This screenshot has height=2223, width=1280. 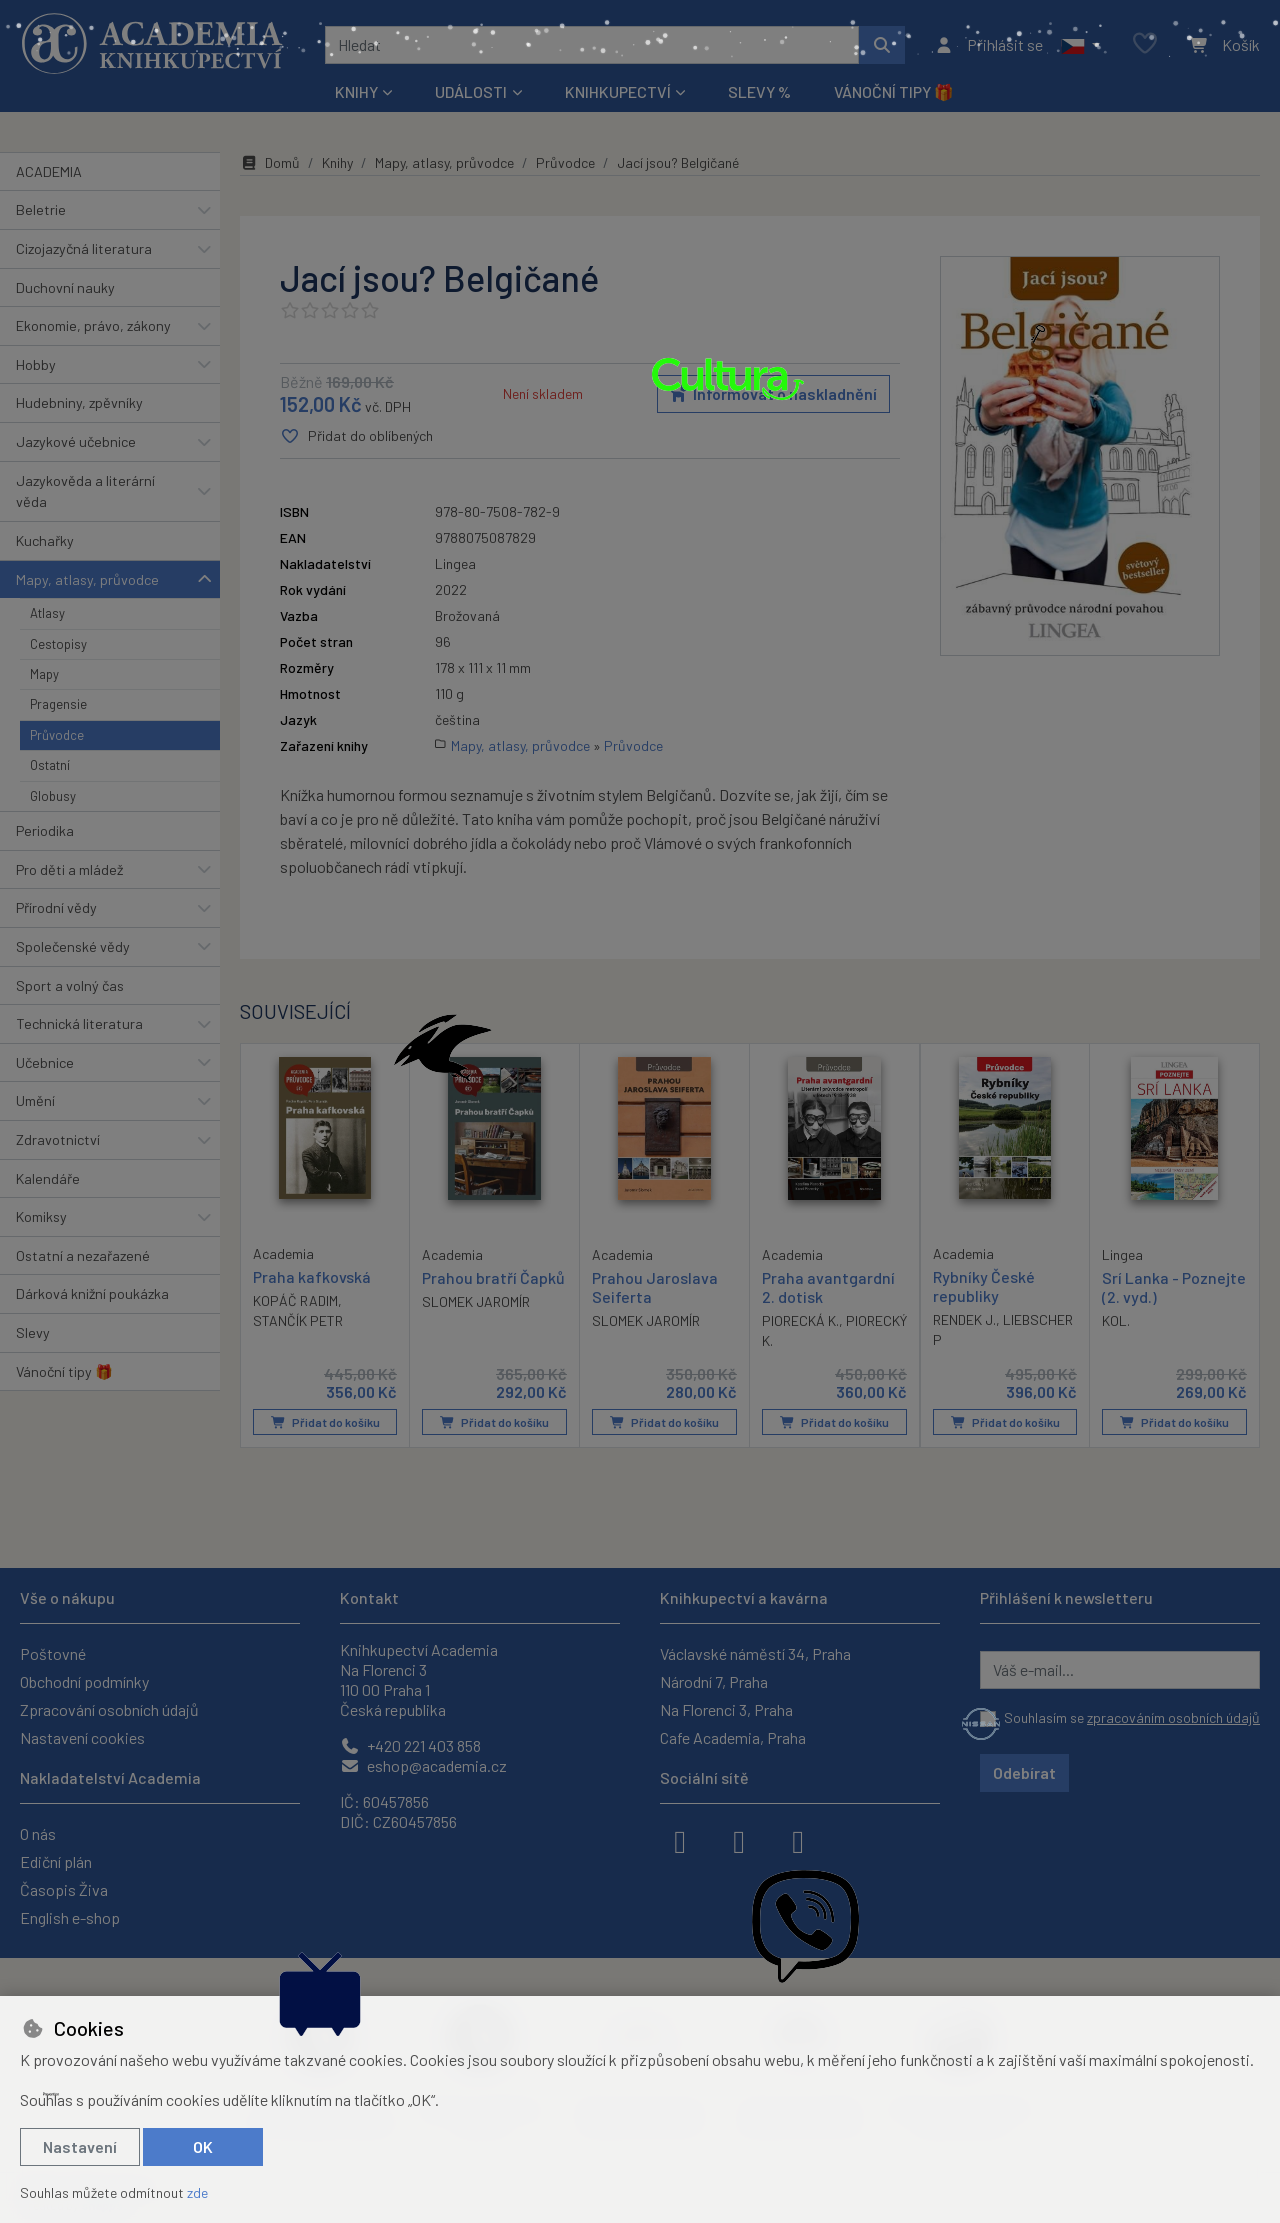 What do you see at coordinates (805, 1926) in the screenshot?
I see `open Viber messaging app` at bounding box center [805, 1926].